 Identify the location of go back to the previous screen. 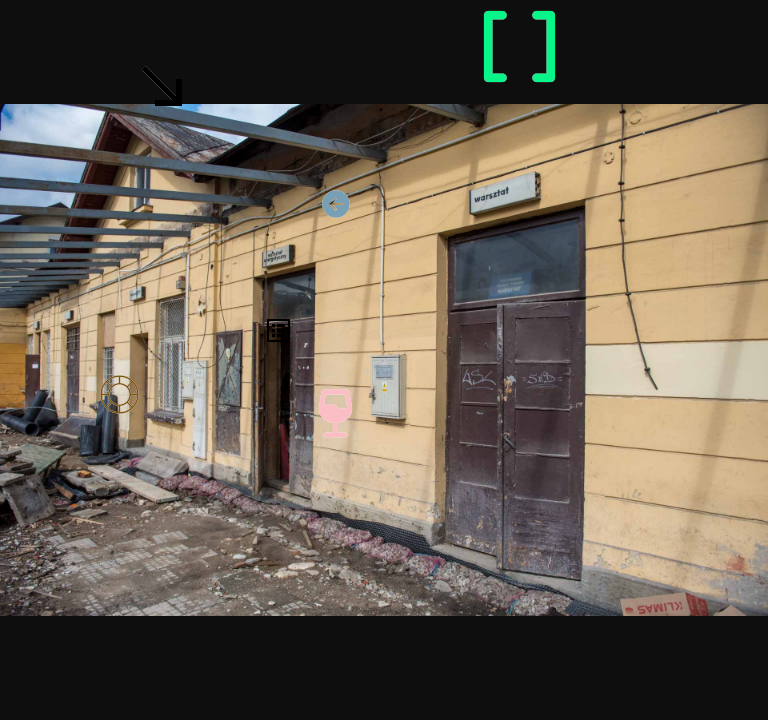
(336, 204).